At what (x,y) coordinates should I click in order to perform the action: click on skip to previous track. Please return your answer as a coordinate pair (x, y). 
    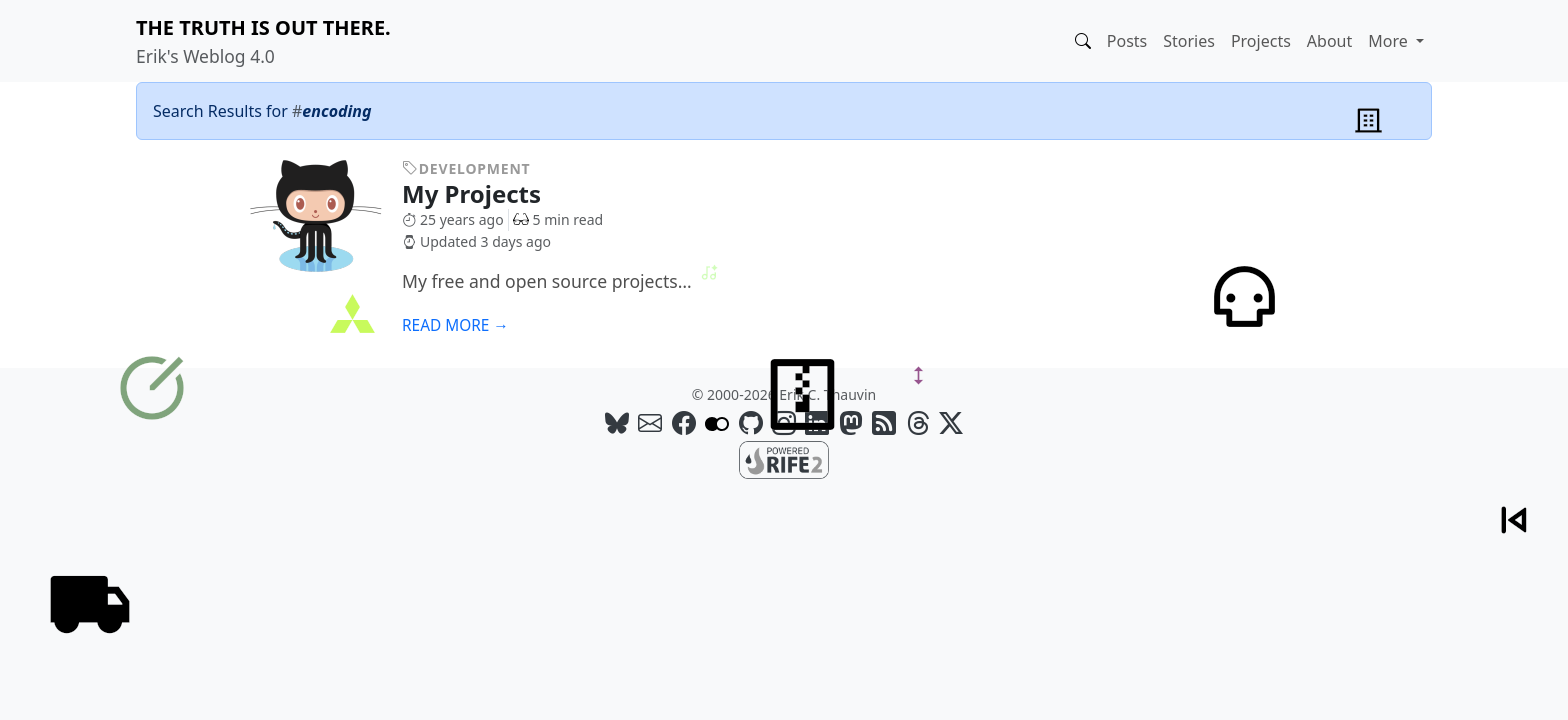
    Looking at the image, I should click on (1515, 520).